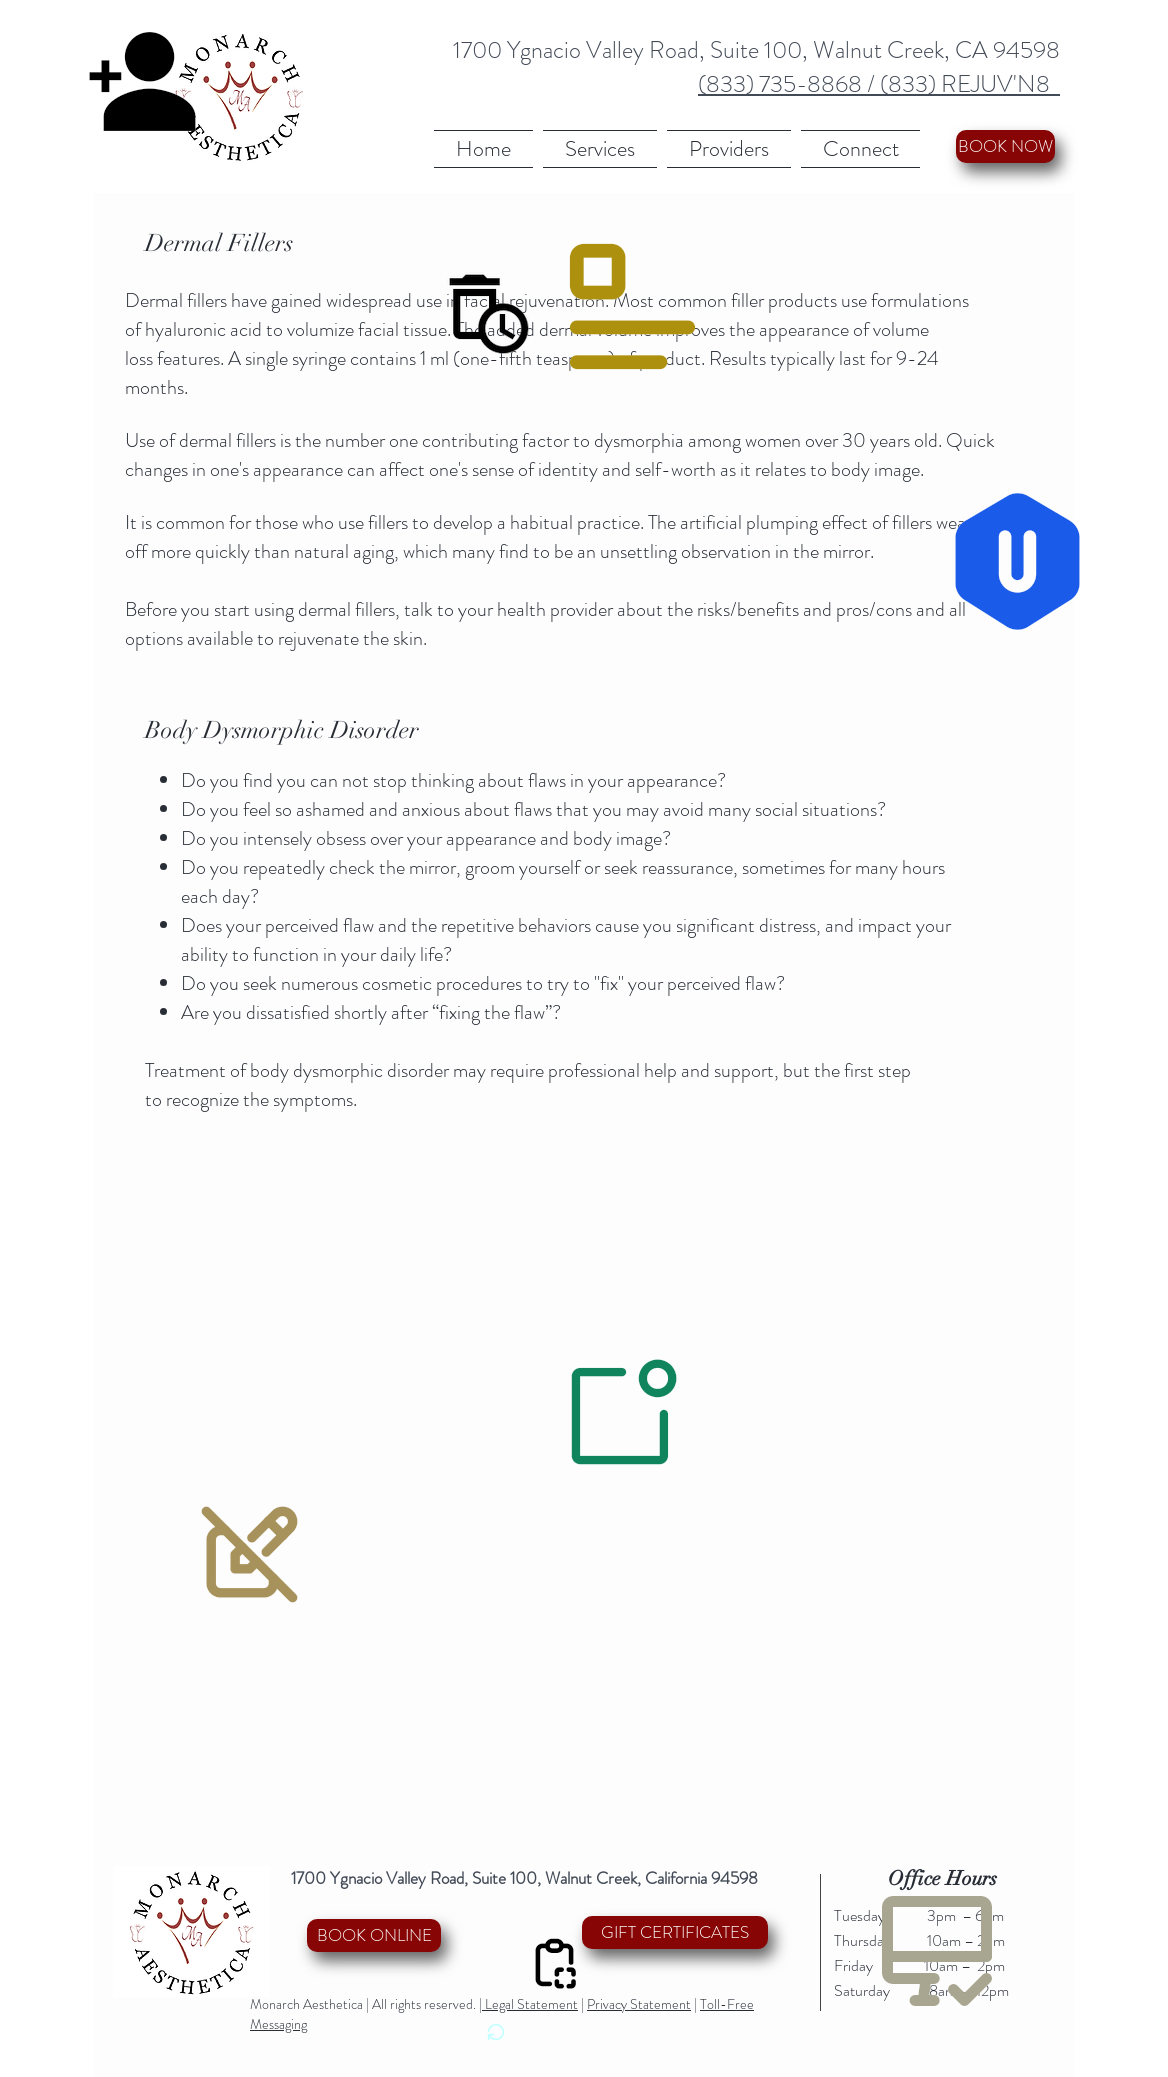 The width and height of the screenshot is (1168, 2077). I want to click on device successfully connected, so click(937, 1951).